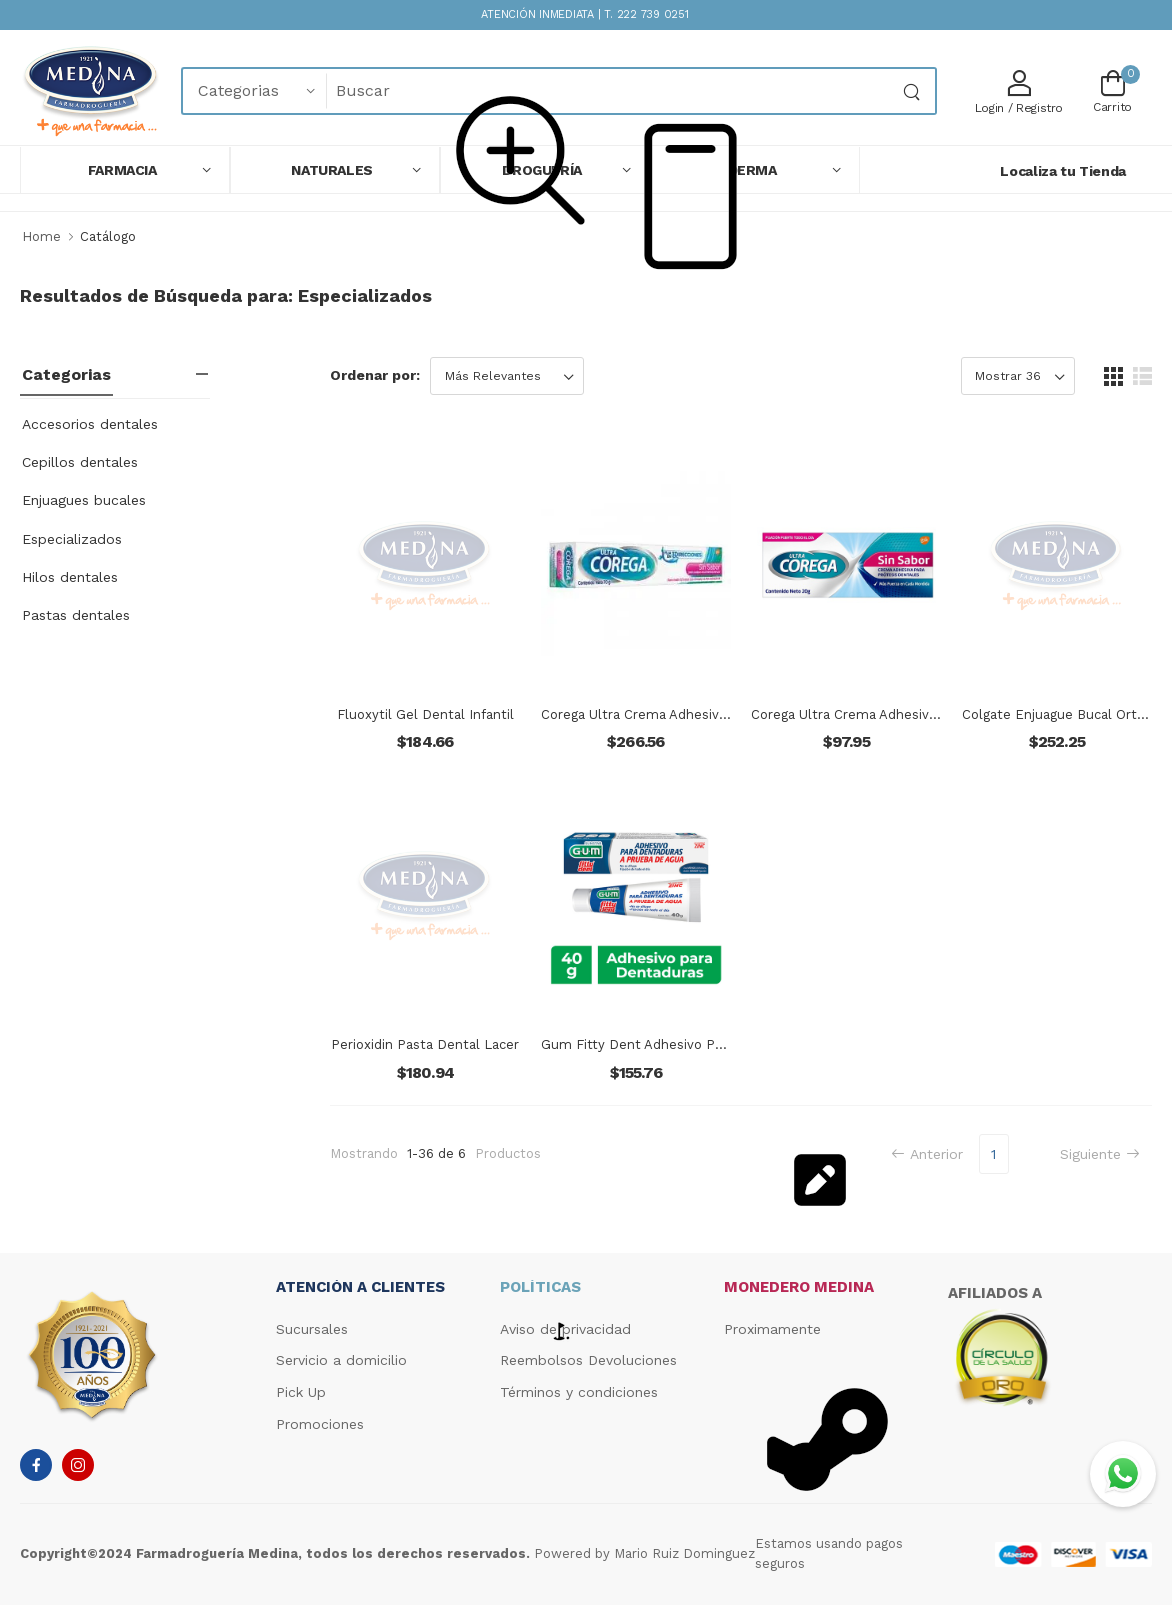 The height and width of the screenshot is (1605, 1172). What do you see at coordinates (820, 1180) in the screenshot?
I see `edit or modify content` at bounding box center [820, 1180].